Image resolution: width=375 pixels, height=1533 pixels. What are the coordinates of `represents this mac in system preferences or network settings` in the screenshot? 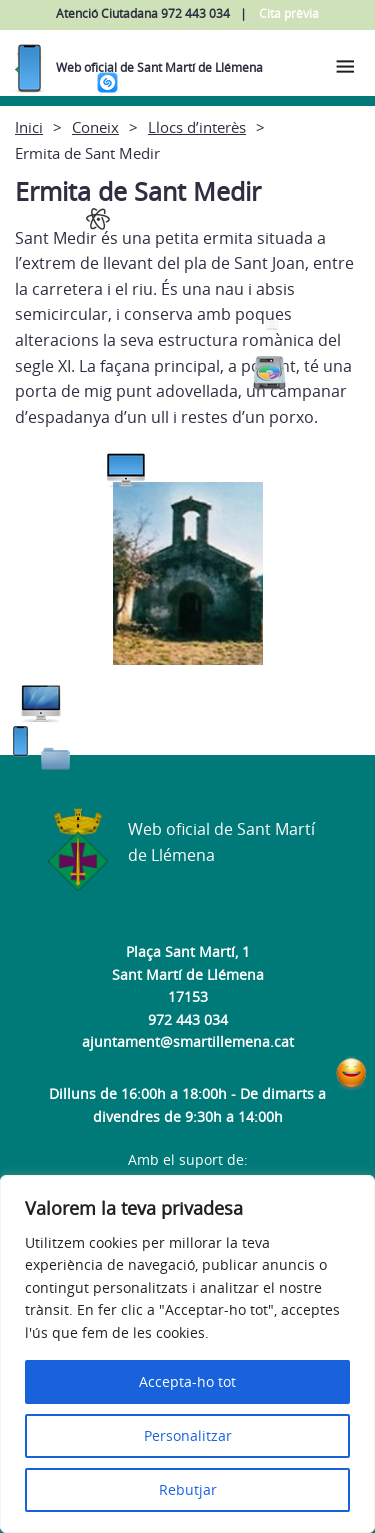 It's located at (41, 699).